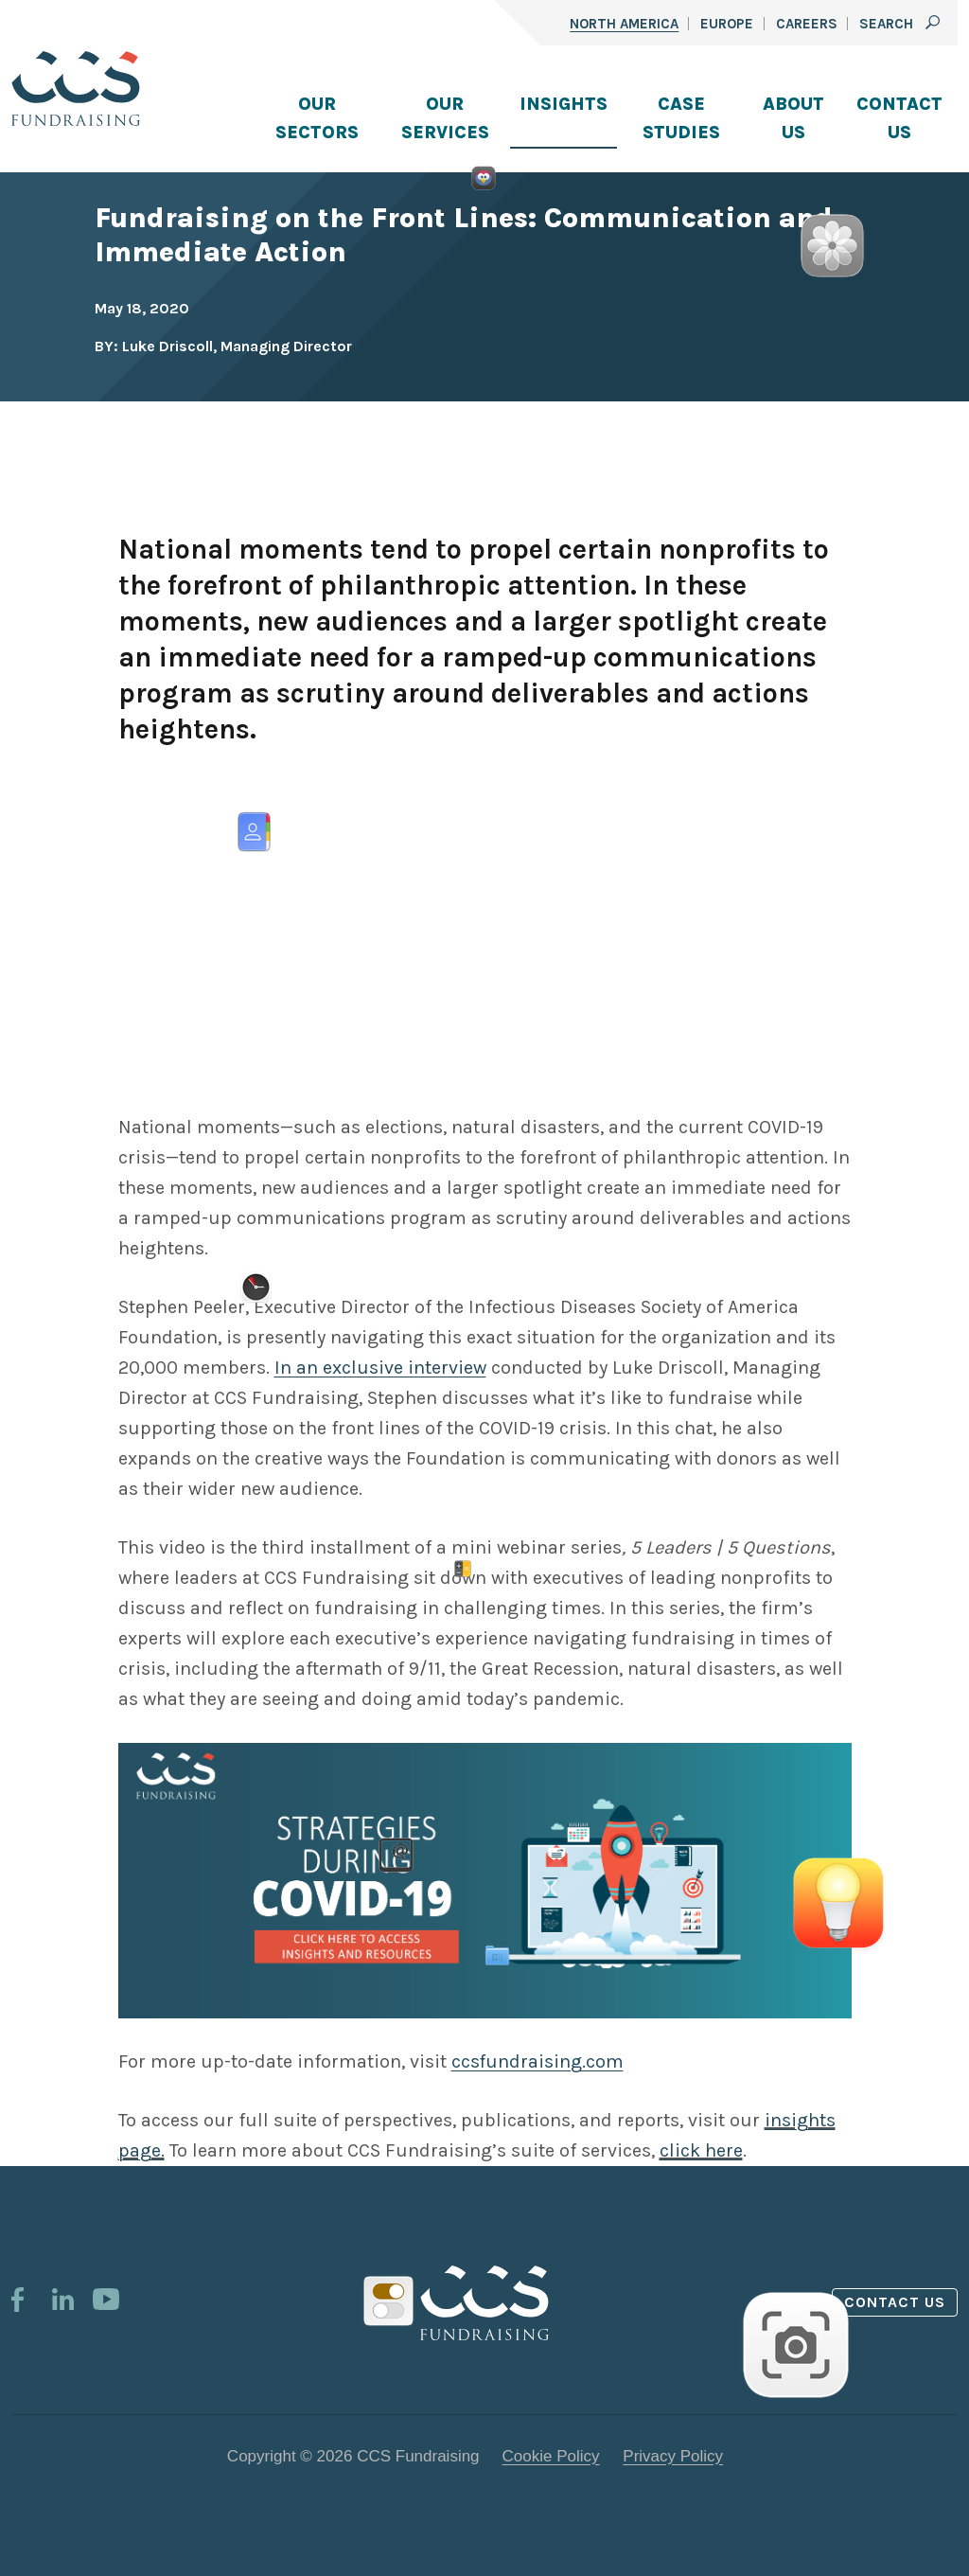 The image size is (969, 2576). Describe the element at coordinates (463, 1569) in the screenshot. I see `open the calculator app` at that location.